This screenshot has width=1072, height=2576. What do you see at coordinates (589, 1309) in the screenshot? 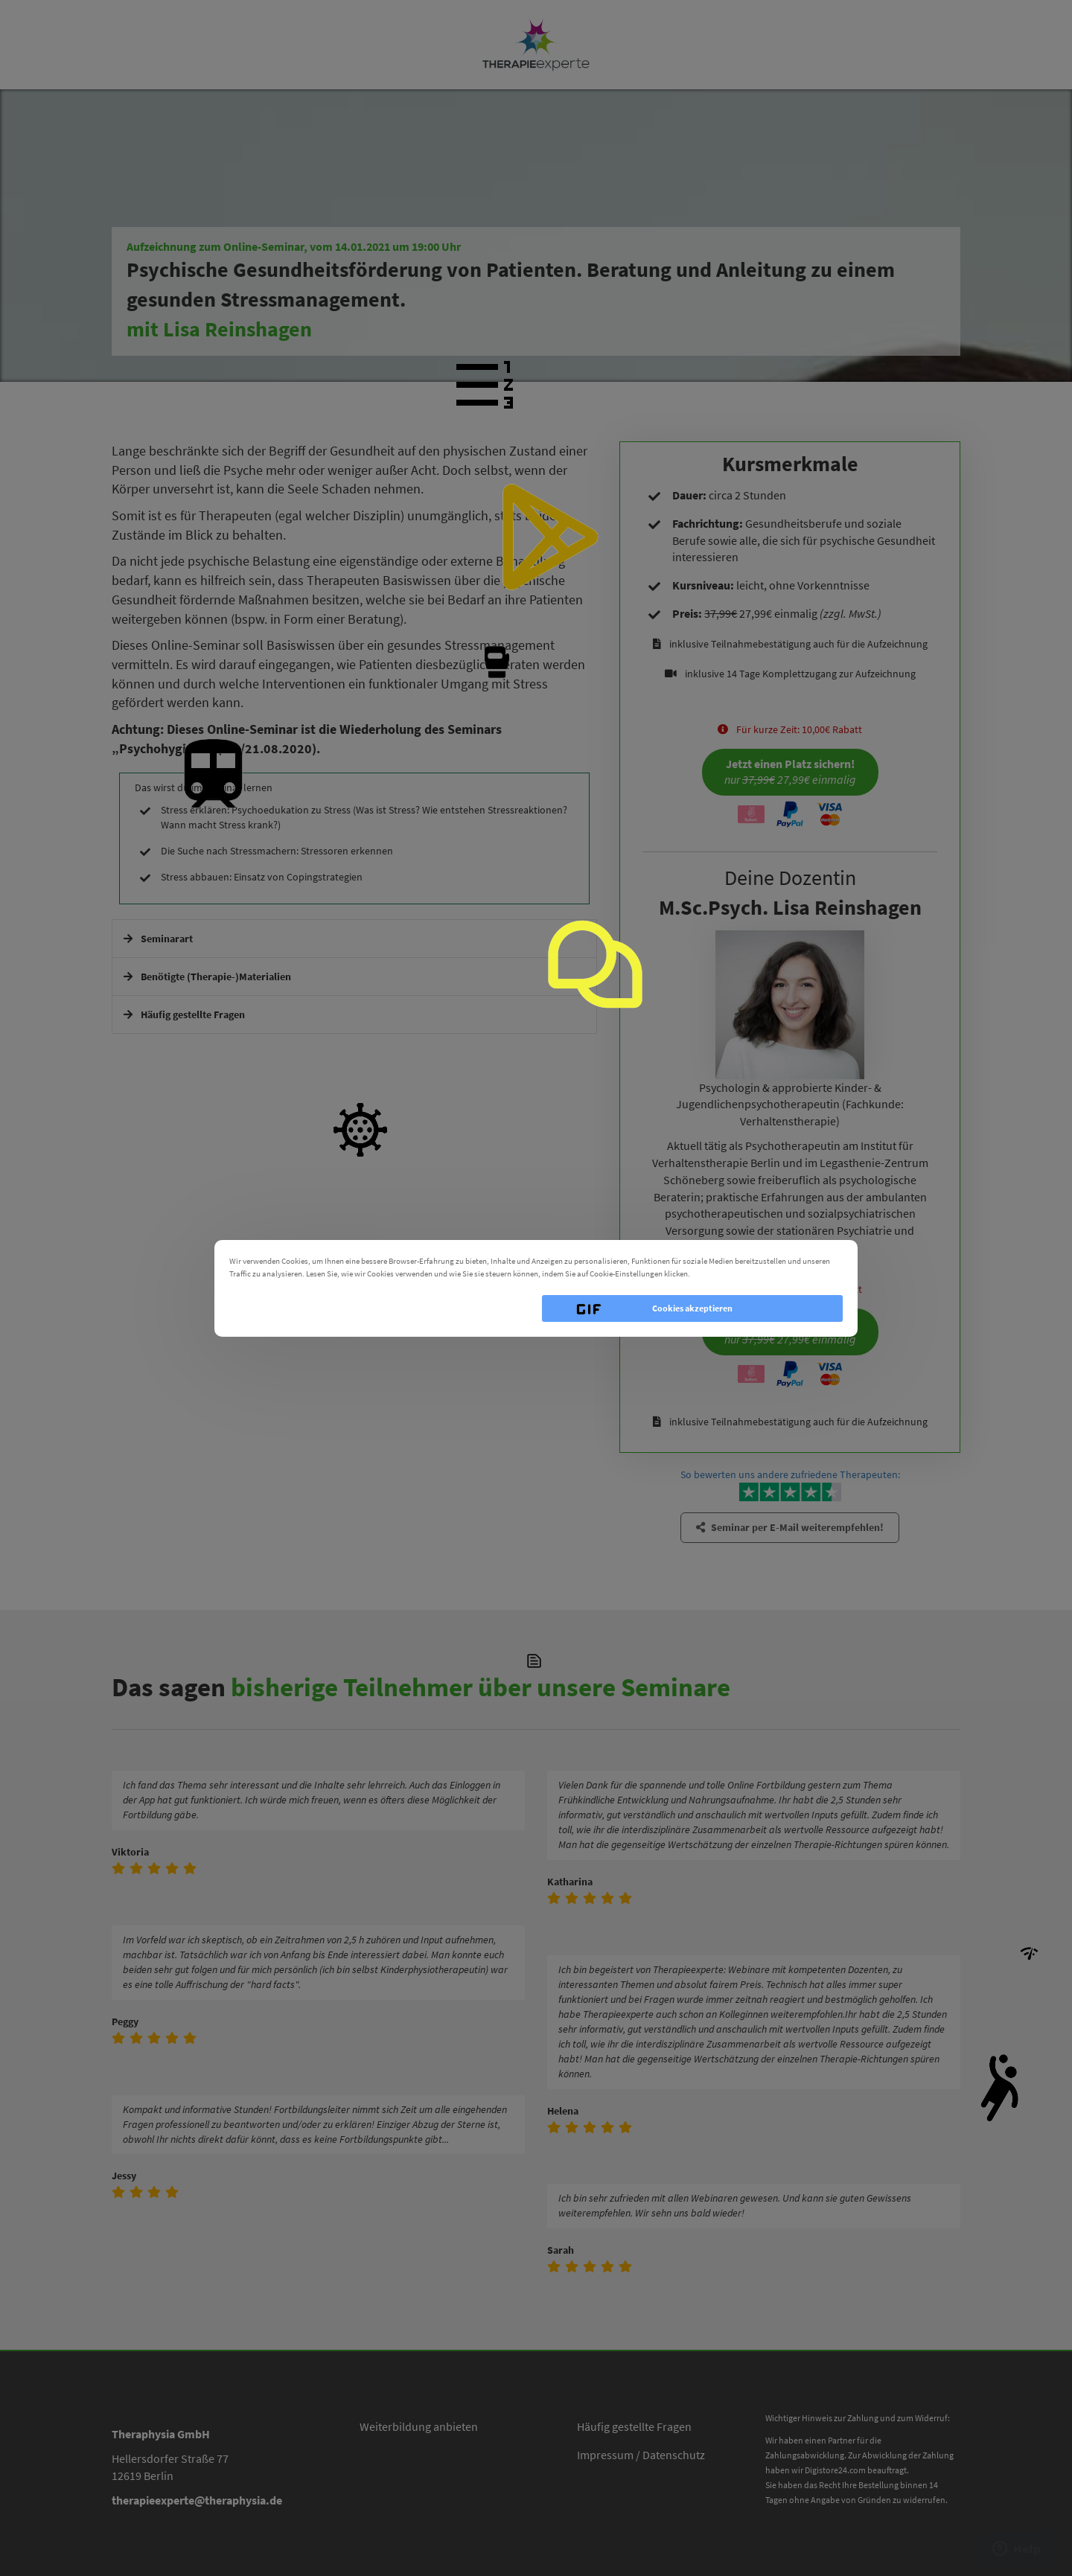
I see `insert a gif into your message` at bounding box center [589, 1309].